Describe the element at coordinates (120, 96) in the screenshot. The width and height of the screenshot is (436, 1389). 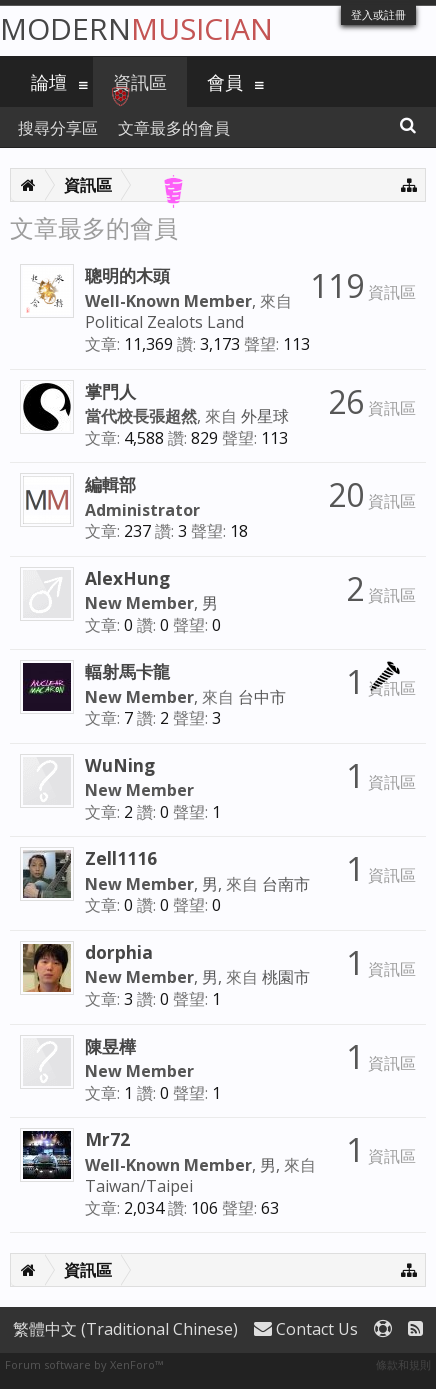
I see `activate ice or frost defense ability` at that location.